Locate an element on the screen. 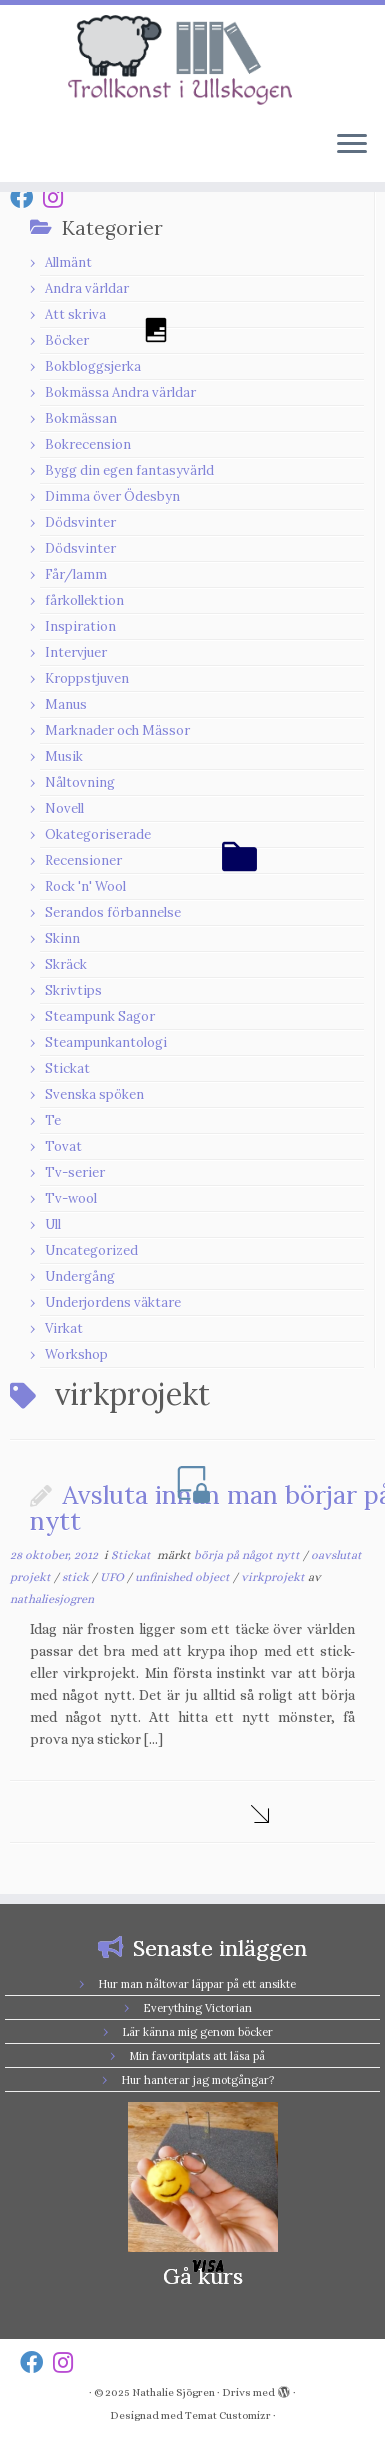  indicates a private or locked repository is located at coordinates (191, 1484).